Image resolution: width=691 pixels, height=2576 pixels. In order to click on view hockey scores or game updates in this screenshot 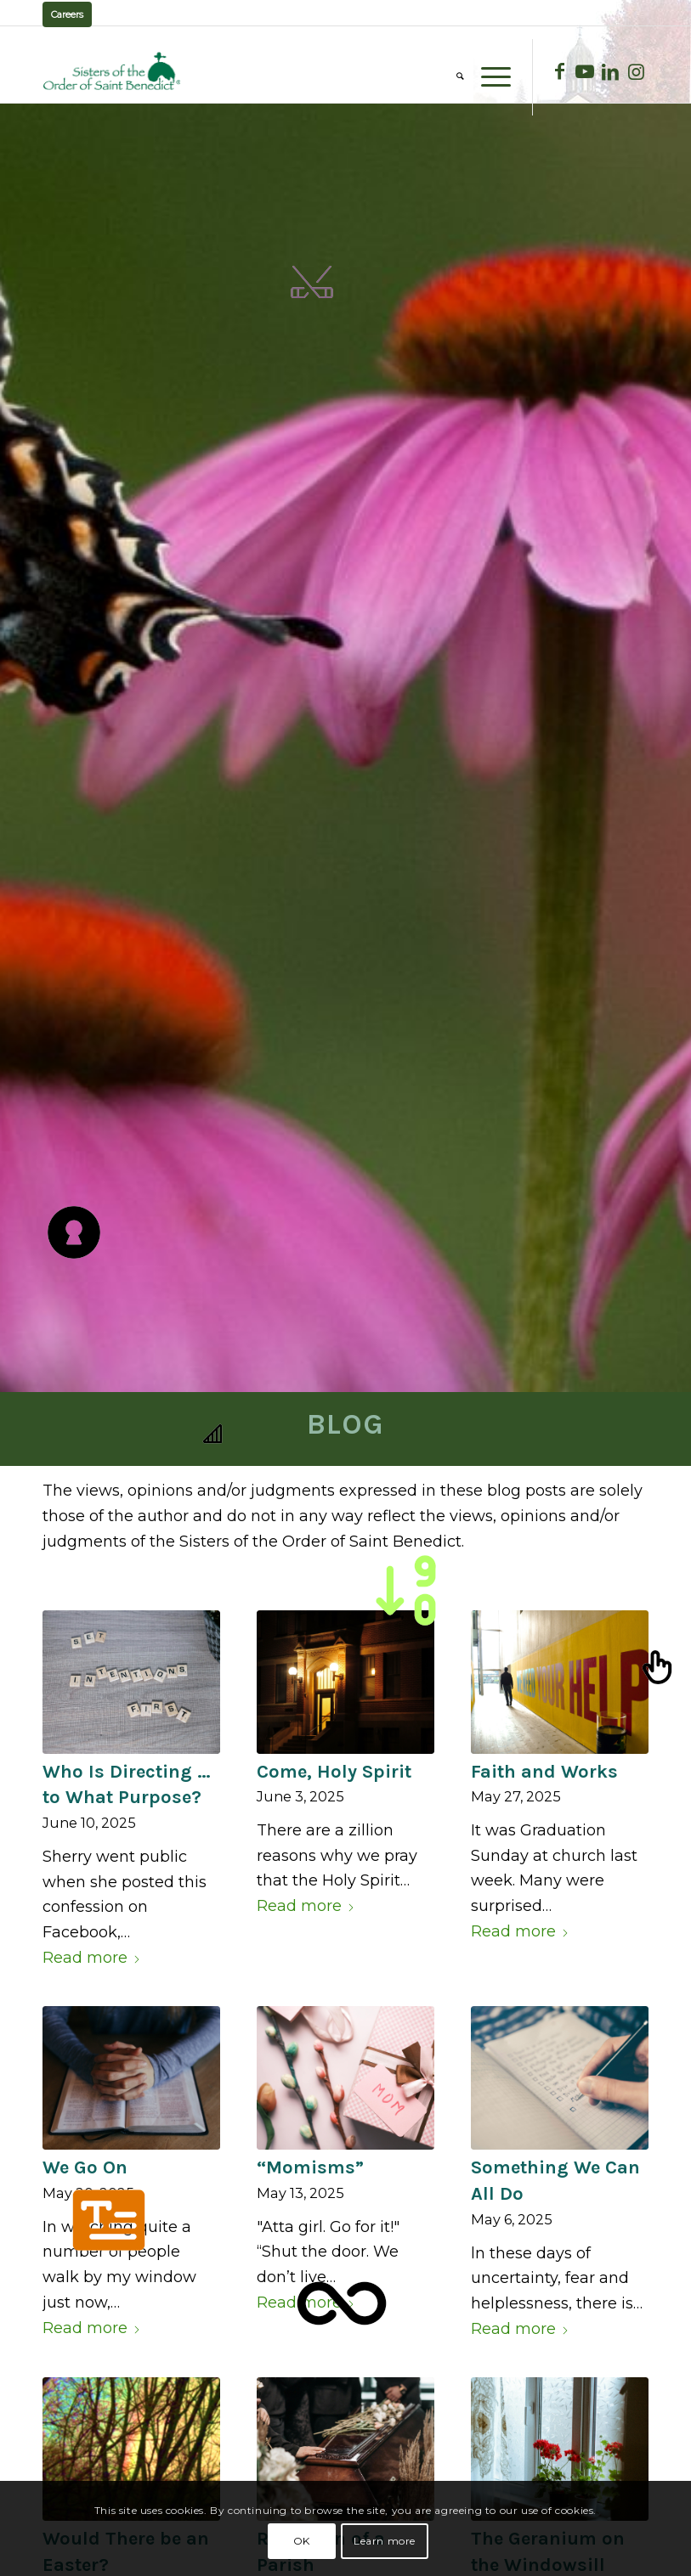, I will do `click(312, 282)`.